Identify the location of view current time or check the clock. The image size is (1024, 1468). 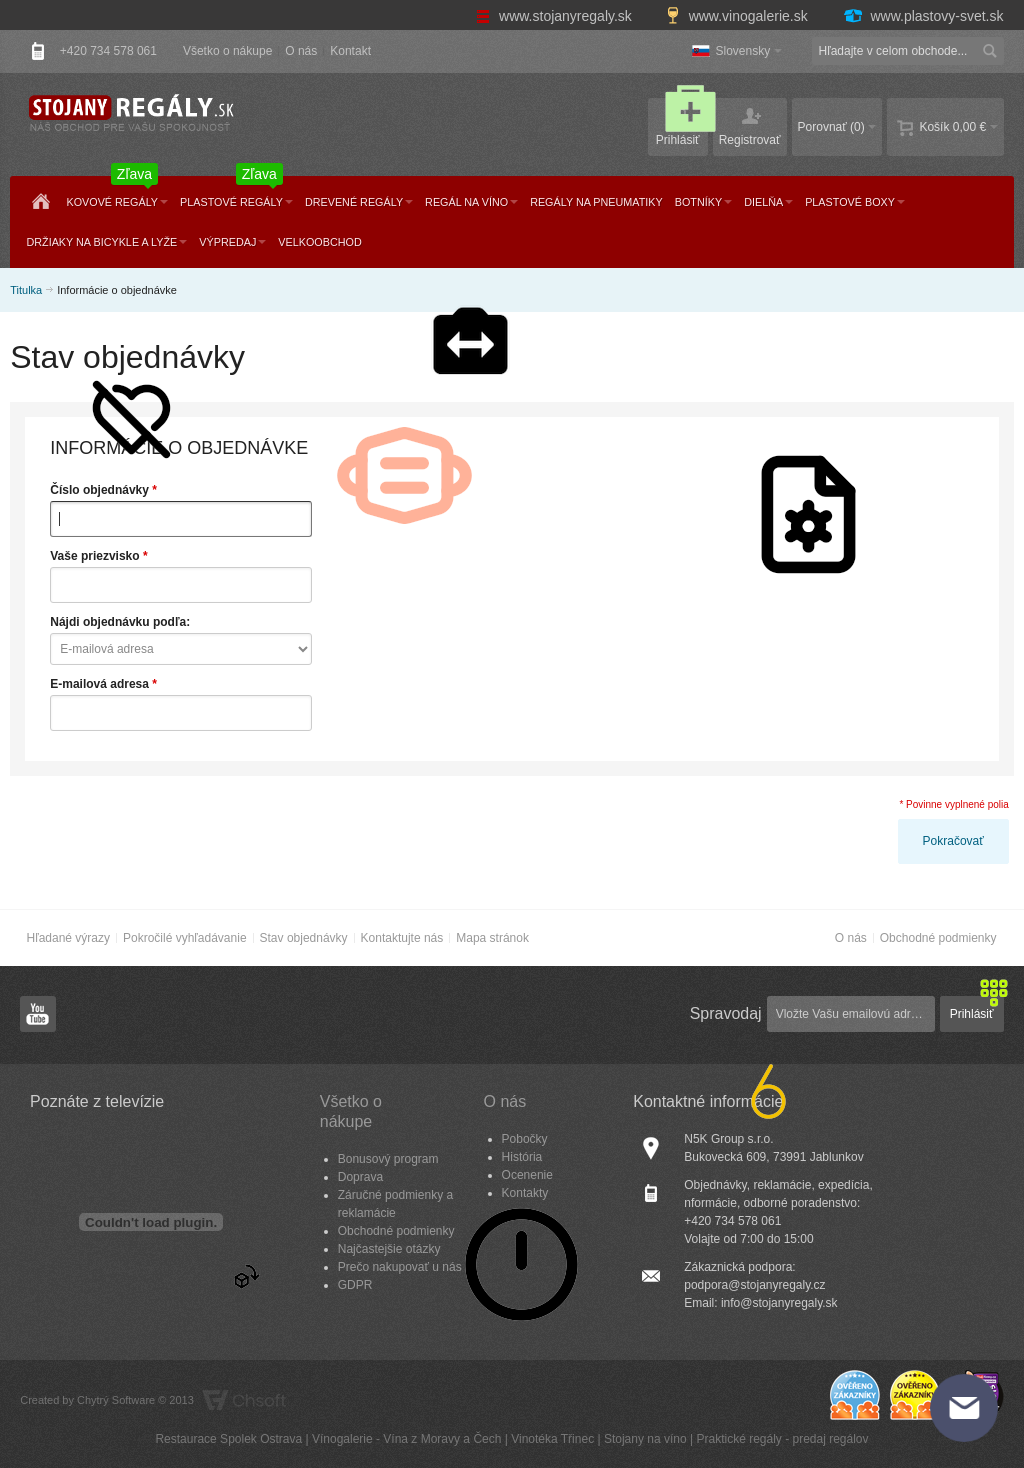
(521, 1264).